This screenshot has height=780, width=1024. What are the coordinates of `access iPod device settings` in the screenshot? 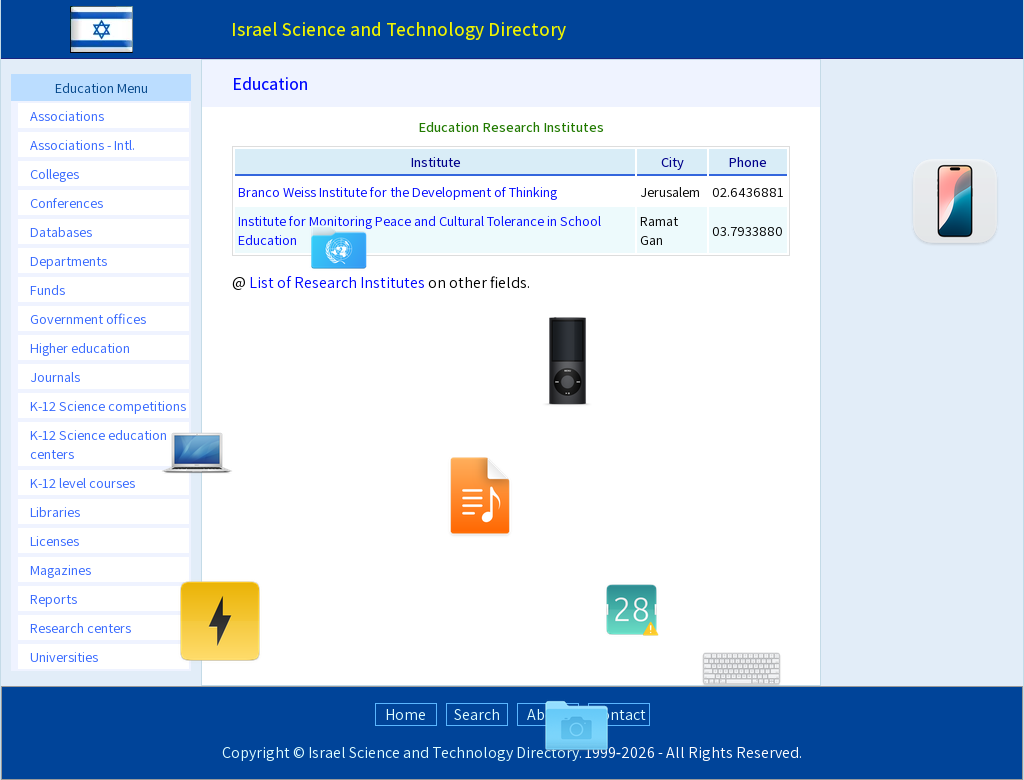 It's located at (567, 362).